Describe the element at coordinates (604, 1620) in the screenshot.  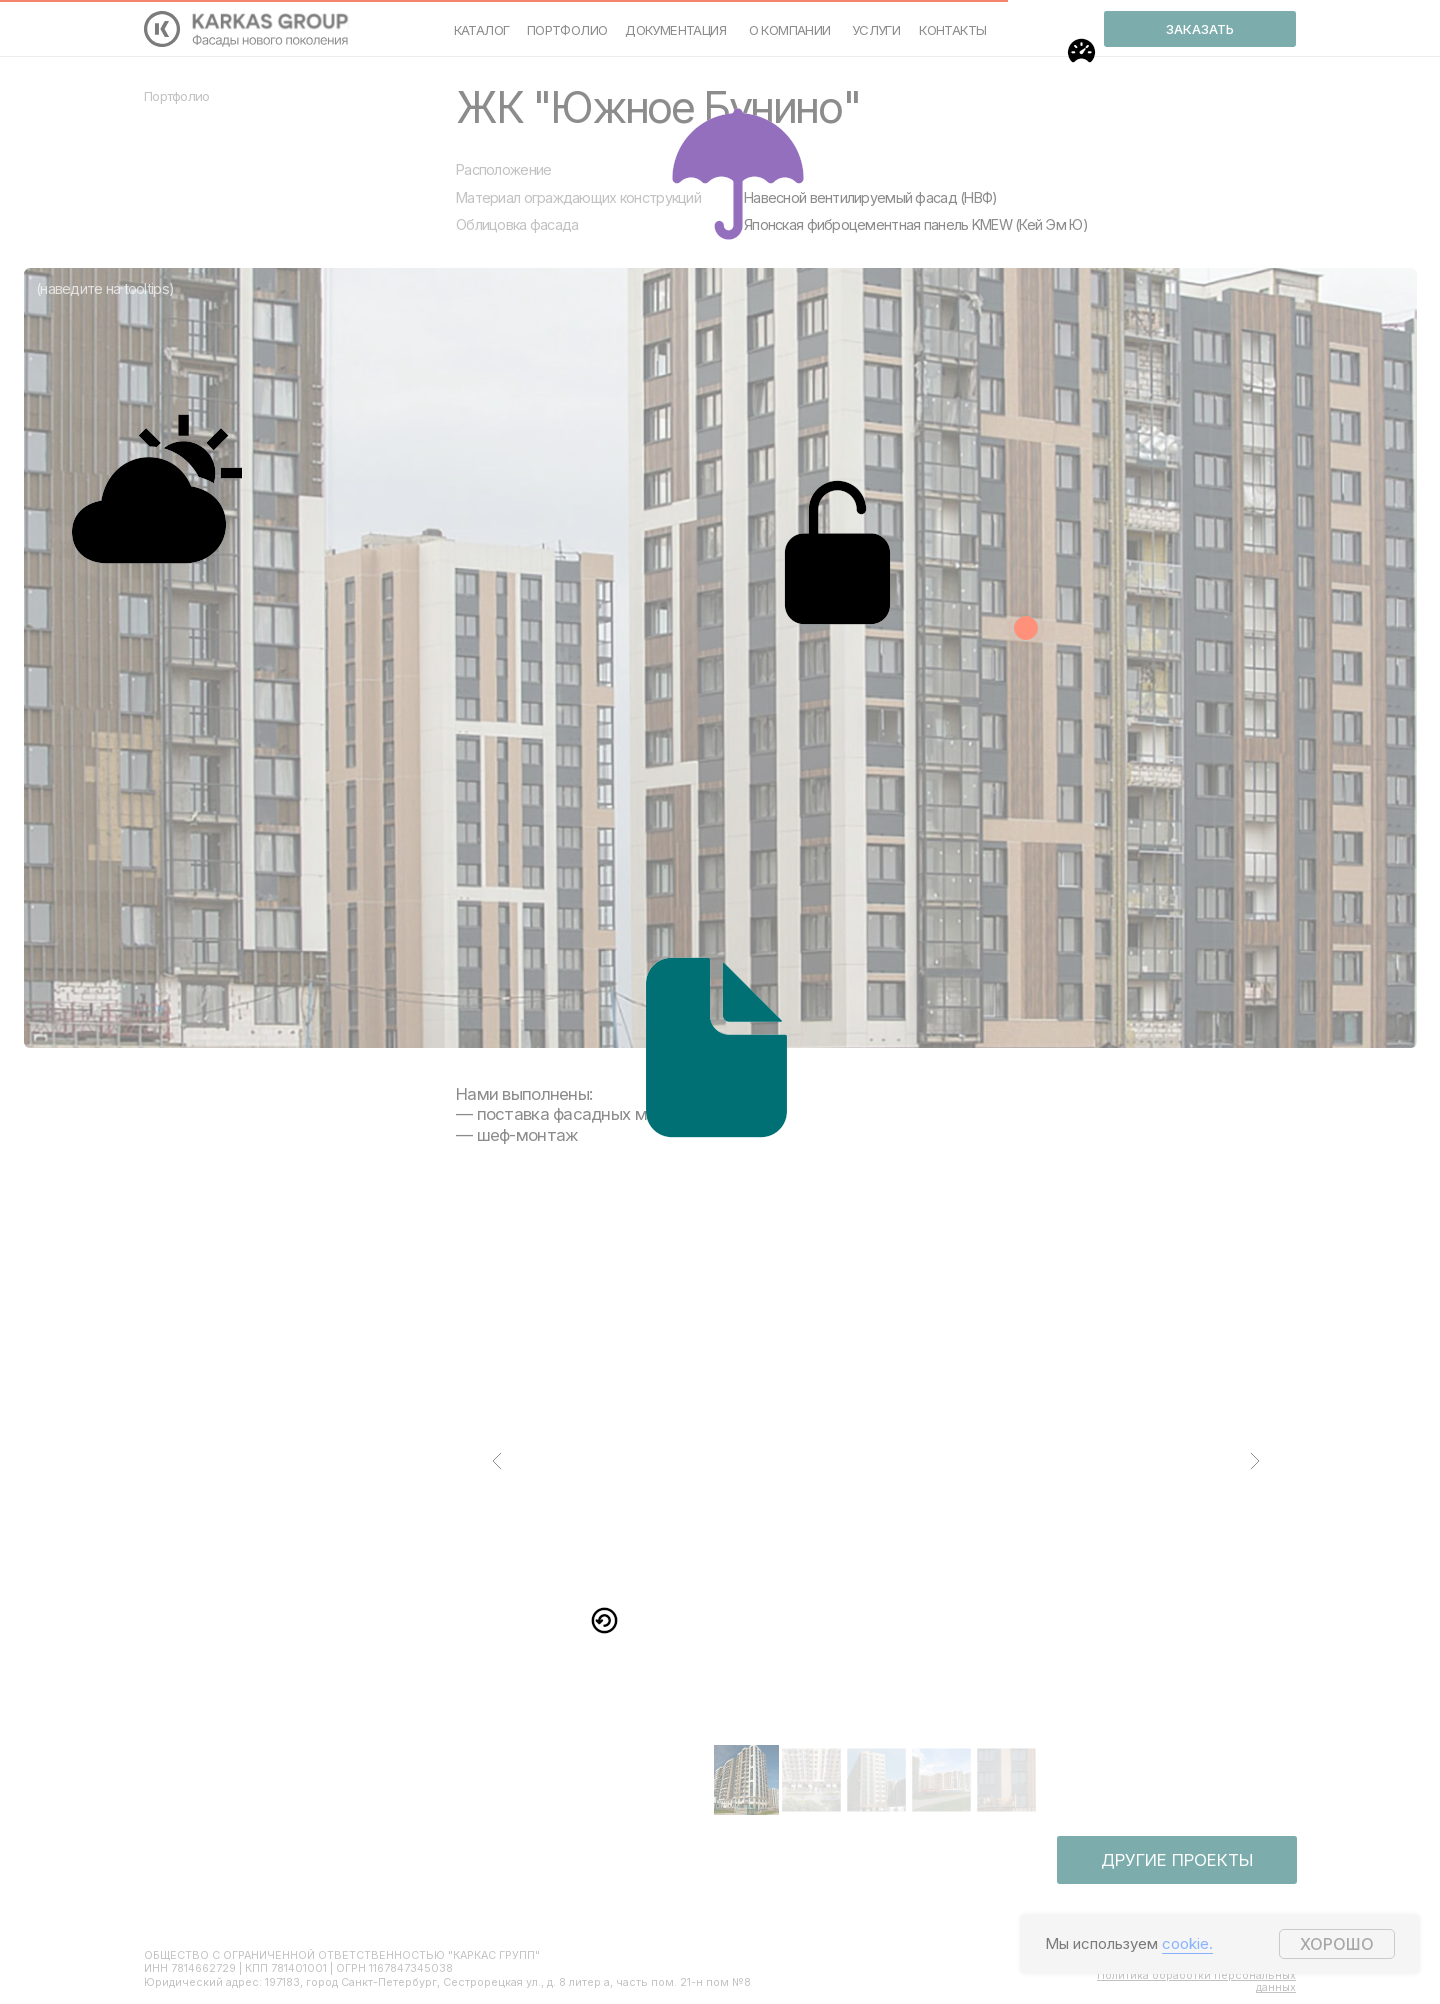
I see `indicates creative commons share-alike license` at that location.